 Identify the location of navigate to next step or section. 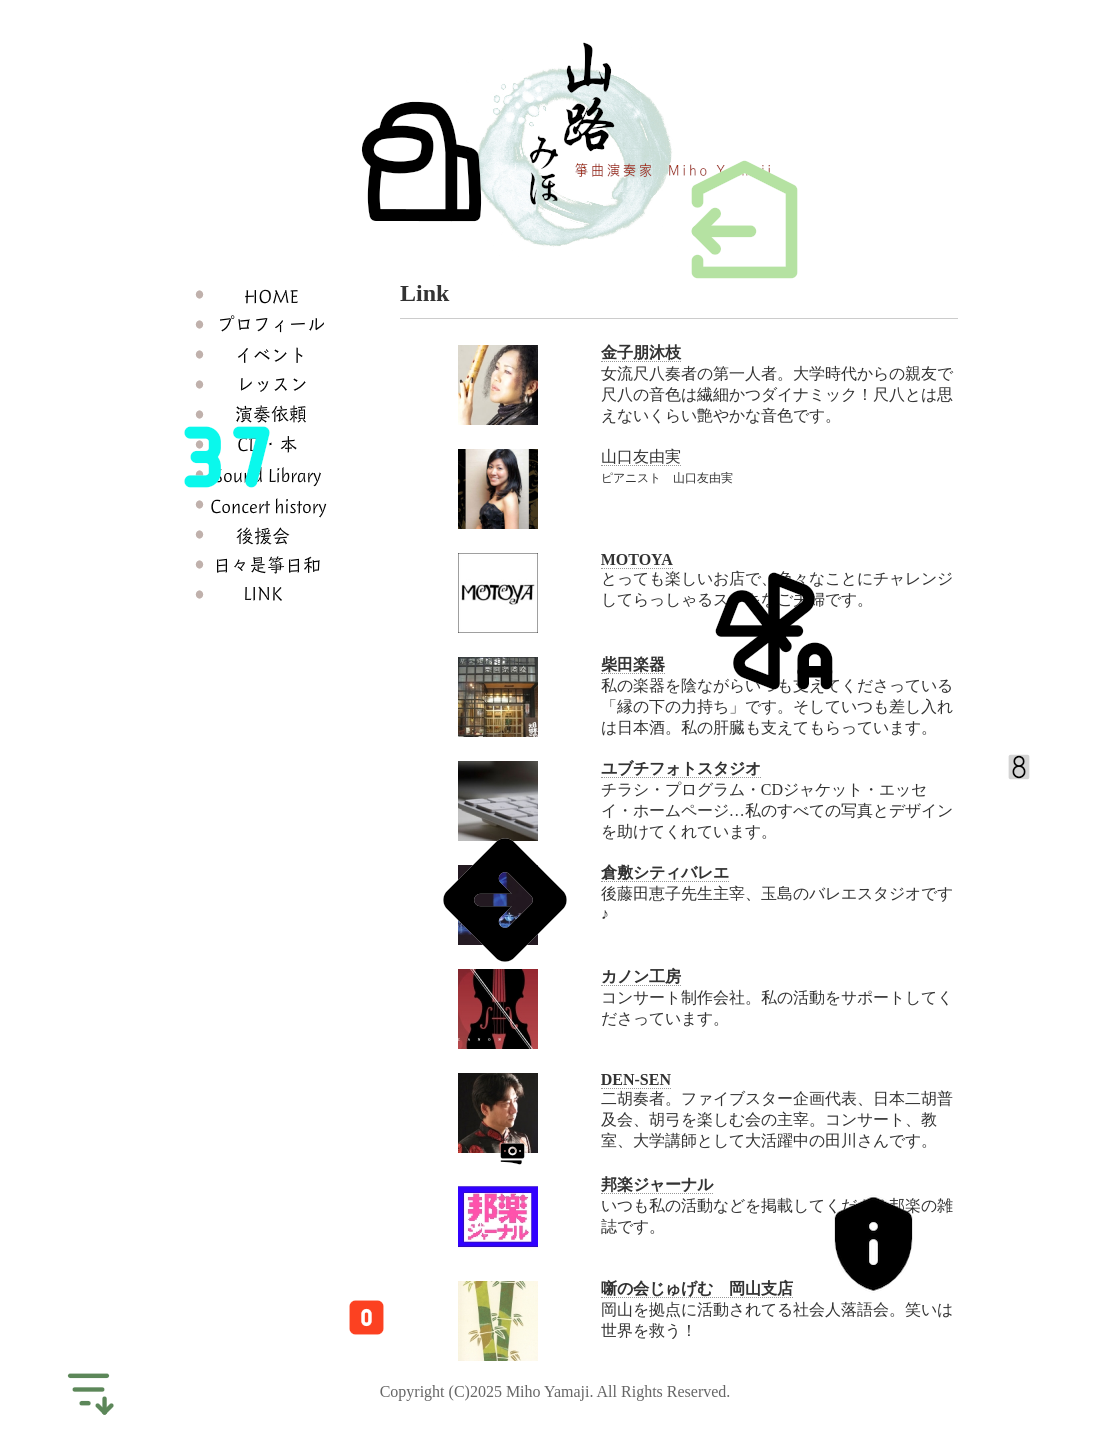
(505, 900).